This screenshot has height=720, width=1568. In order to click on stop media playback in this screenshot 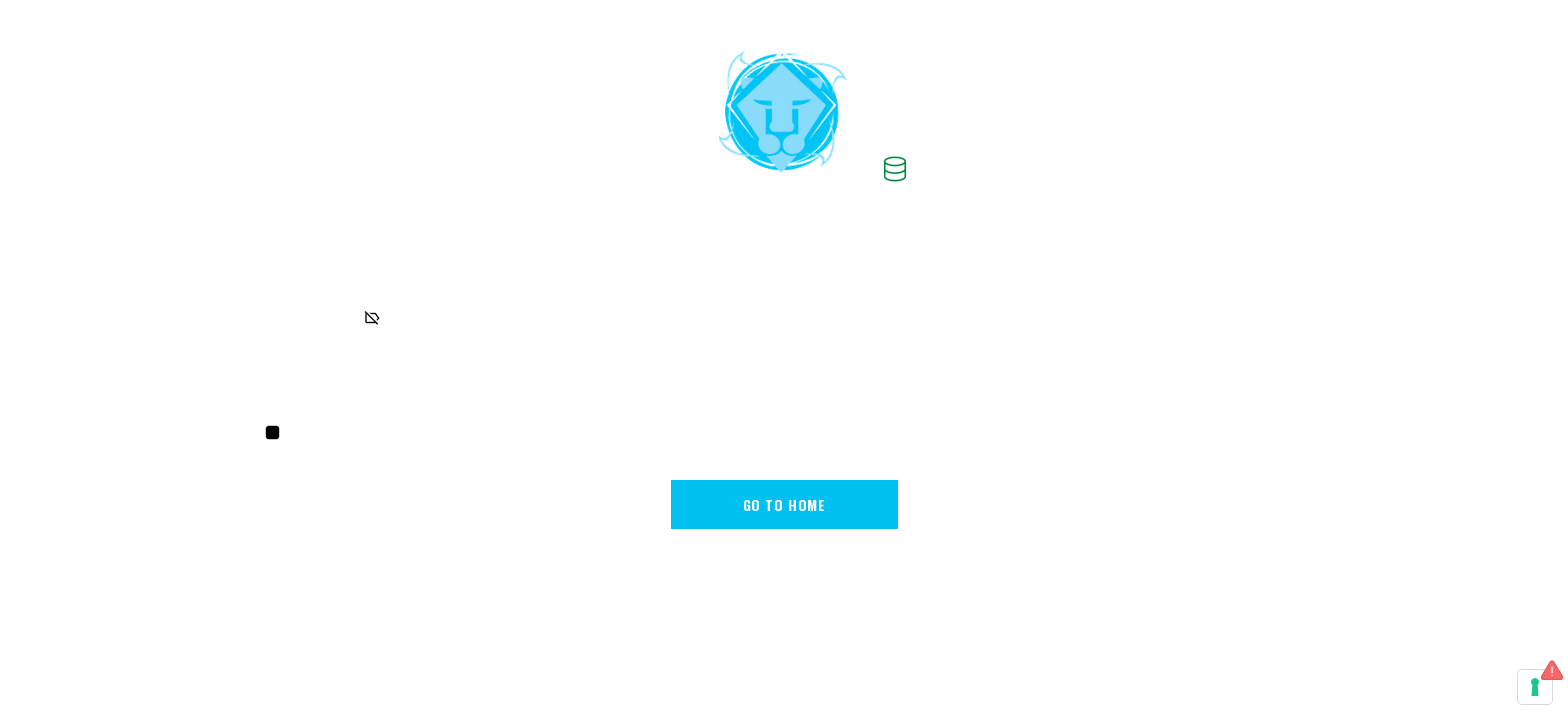, I will do `click(272, 432)`.